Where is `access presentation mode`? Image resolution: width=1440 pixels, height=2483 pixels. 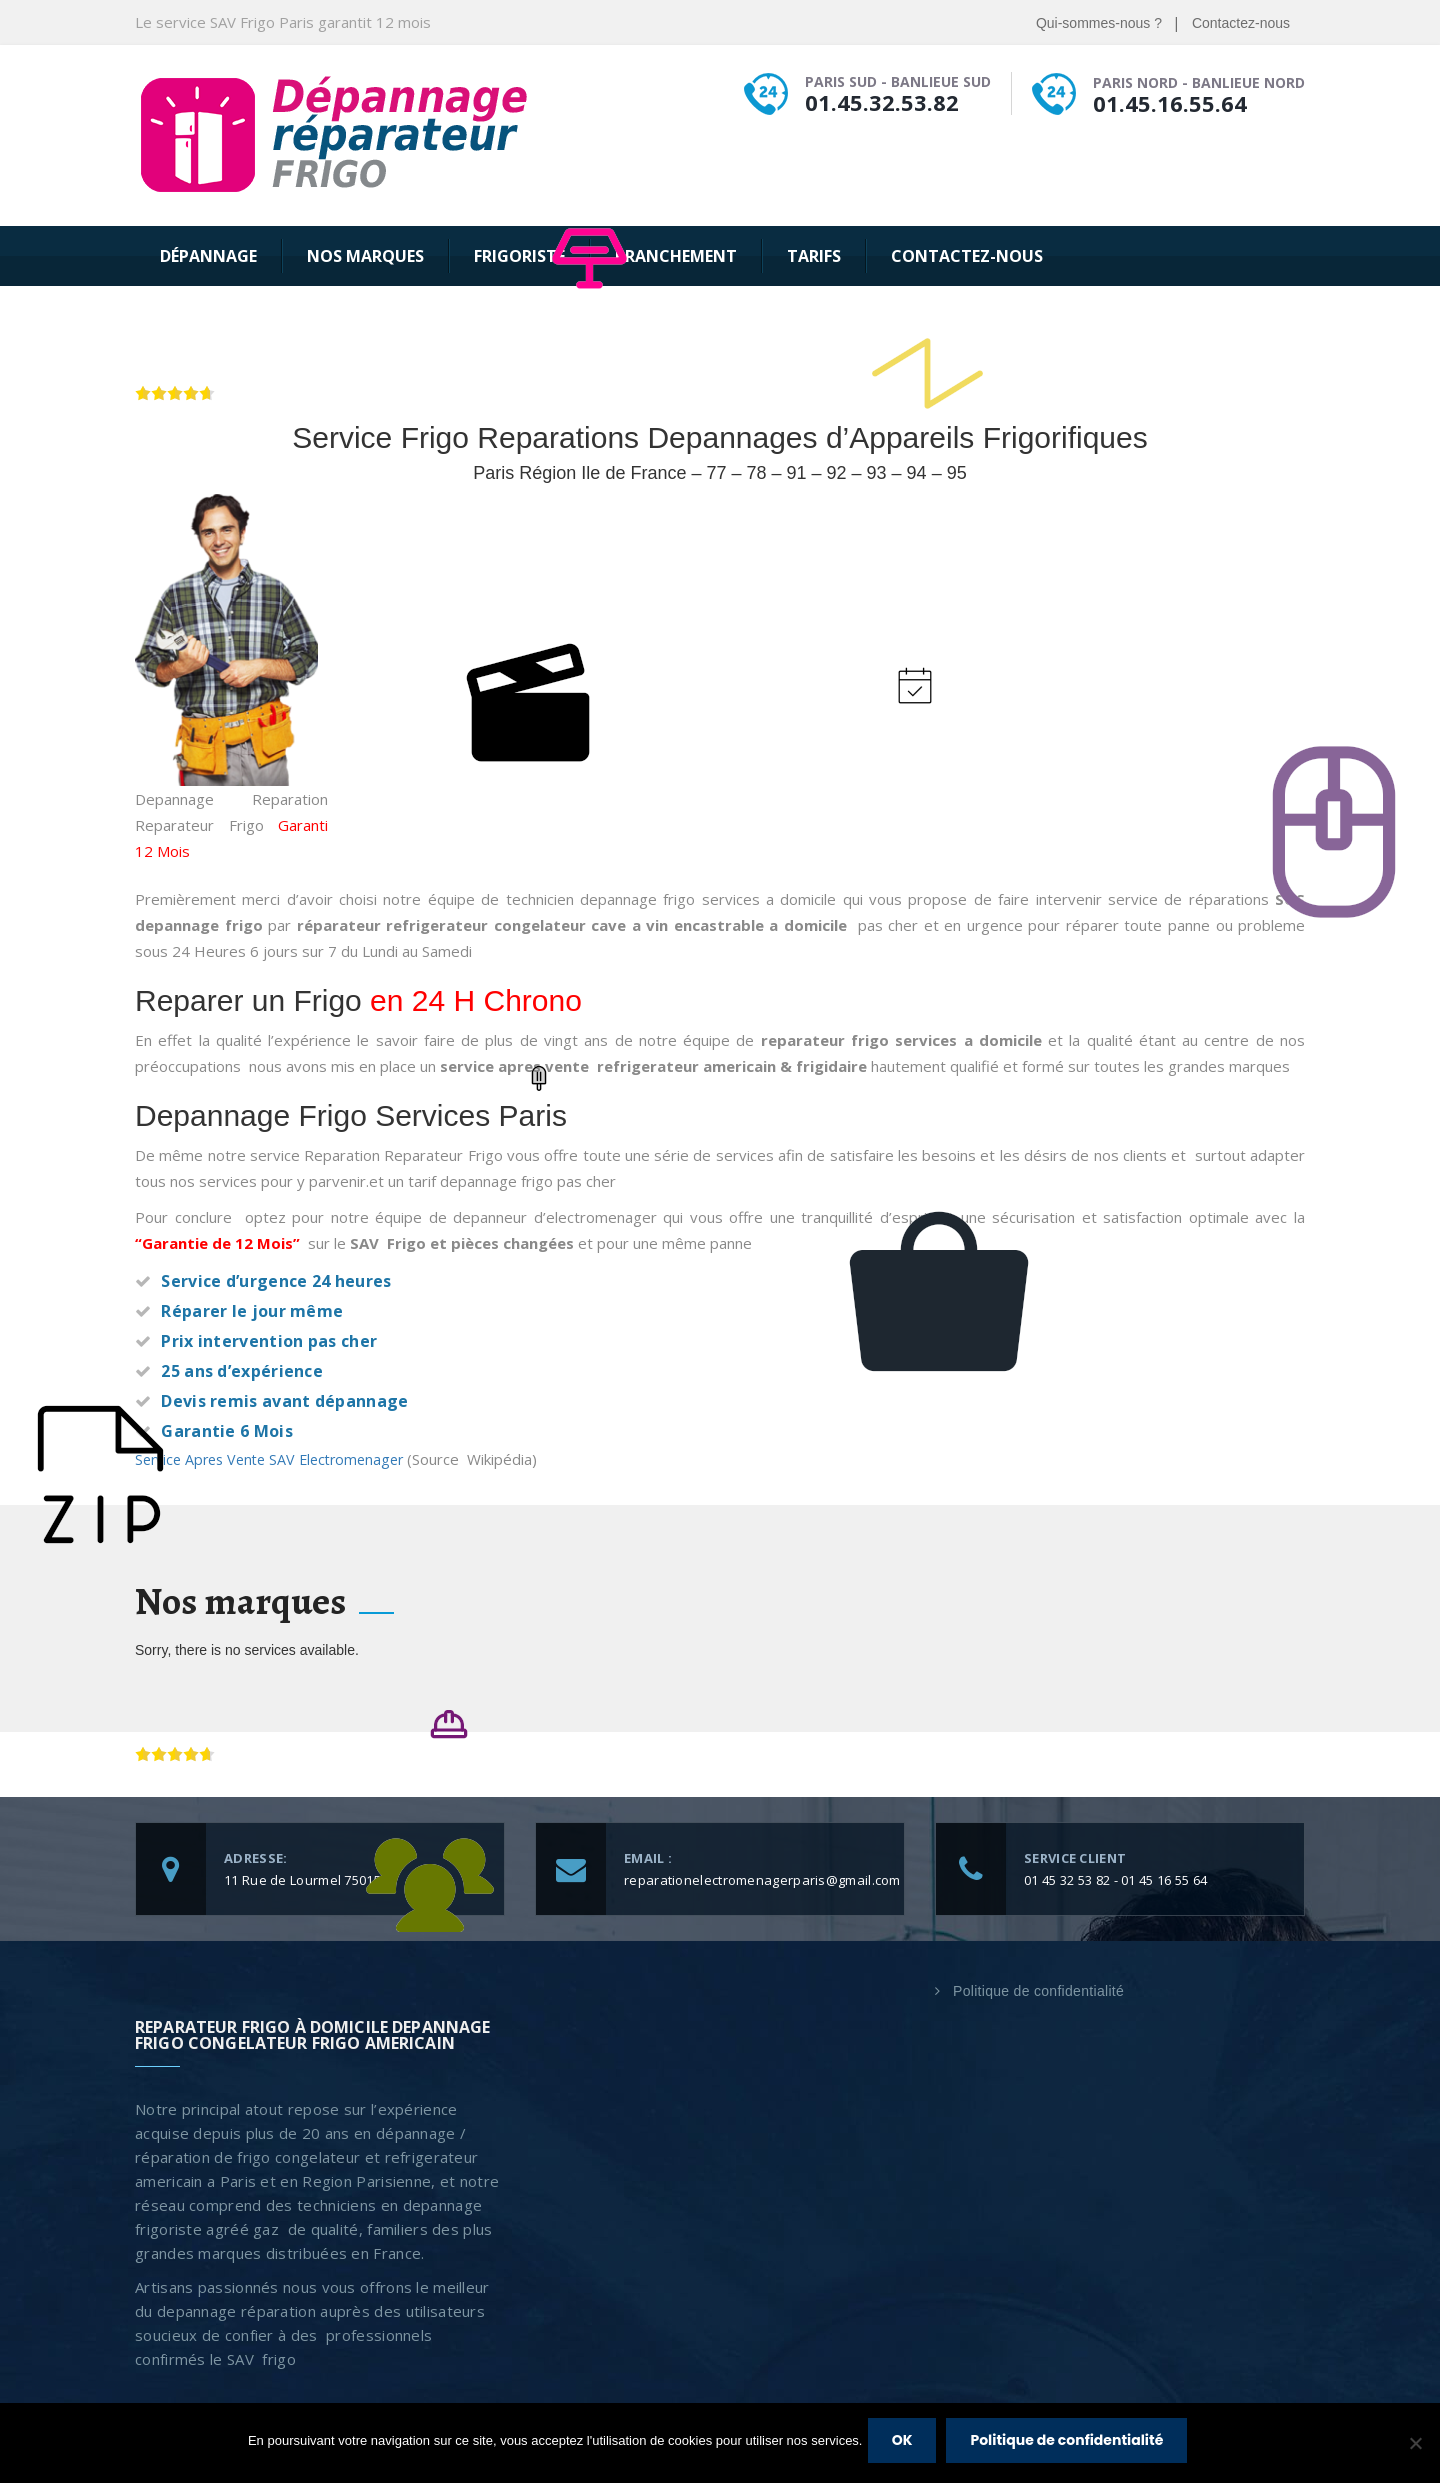 access presentation mode is located at coordinates (589, 258).